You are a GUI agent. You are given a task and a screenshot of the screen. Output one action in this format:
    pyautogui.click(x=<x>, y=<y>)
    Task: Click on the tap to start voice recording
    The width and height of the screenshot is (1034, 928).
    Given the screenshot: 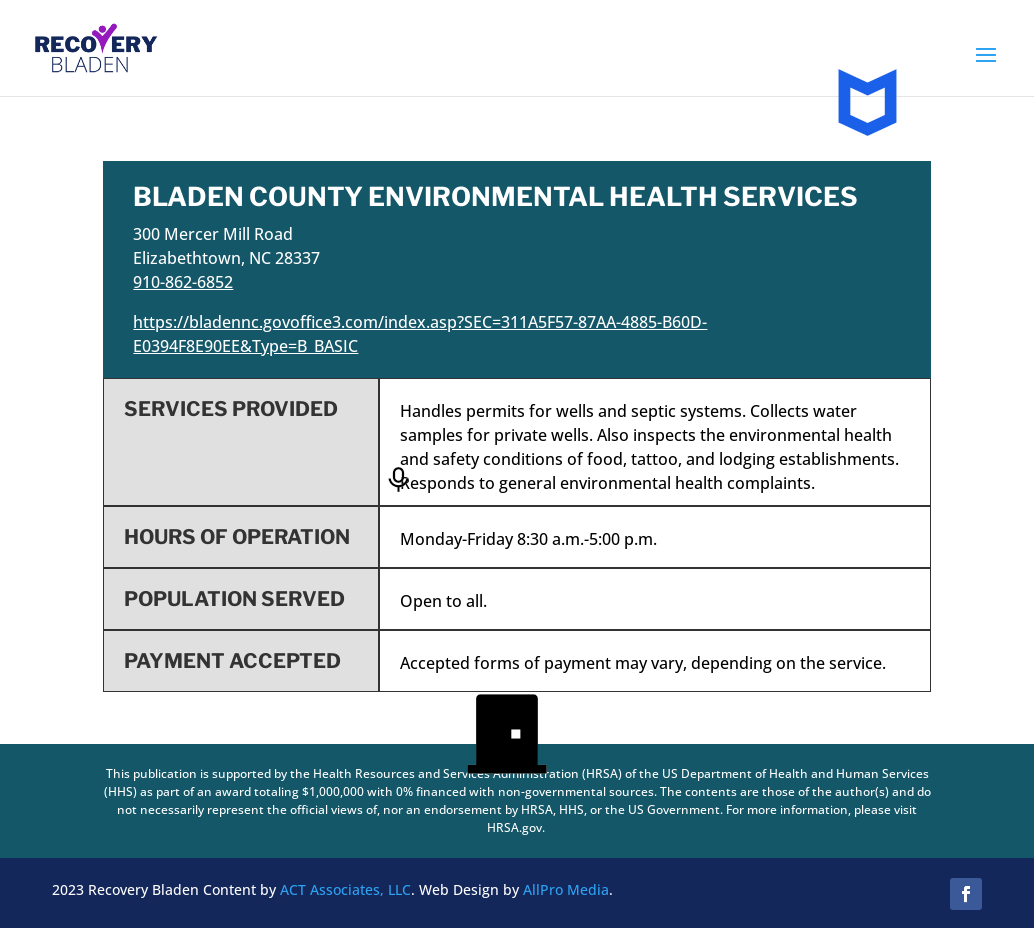 What is the action you would take?
    pyautogui.click(x=398, y=479)
    